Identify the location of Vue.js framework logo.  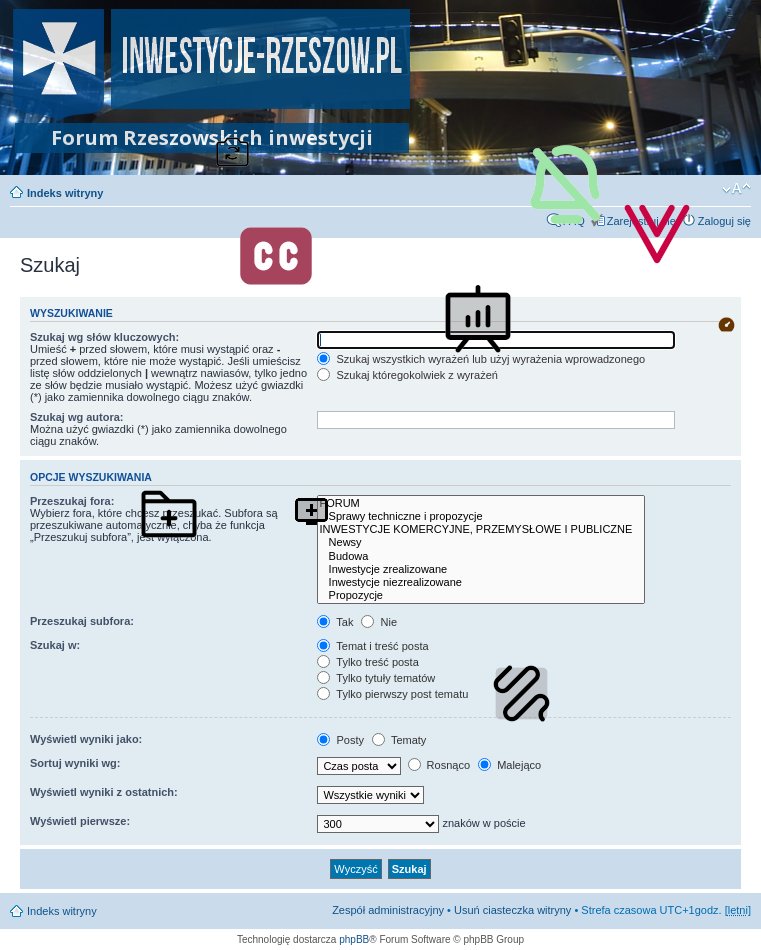
(657, 234).